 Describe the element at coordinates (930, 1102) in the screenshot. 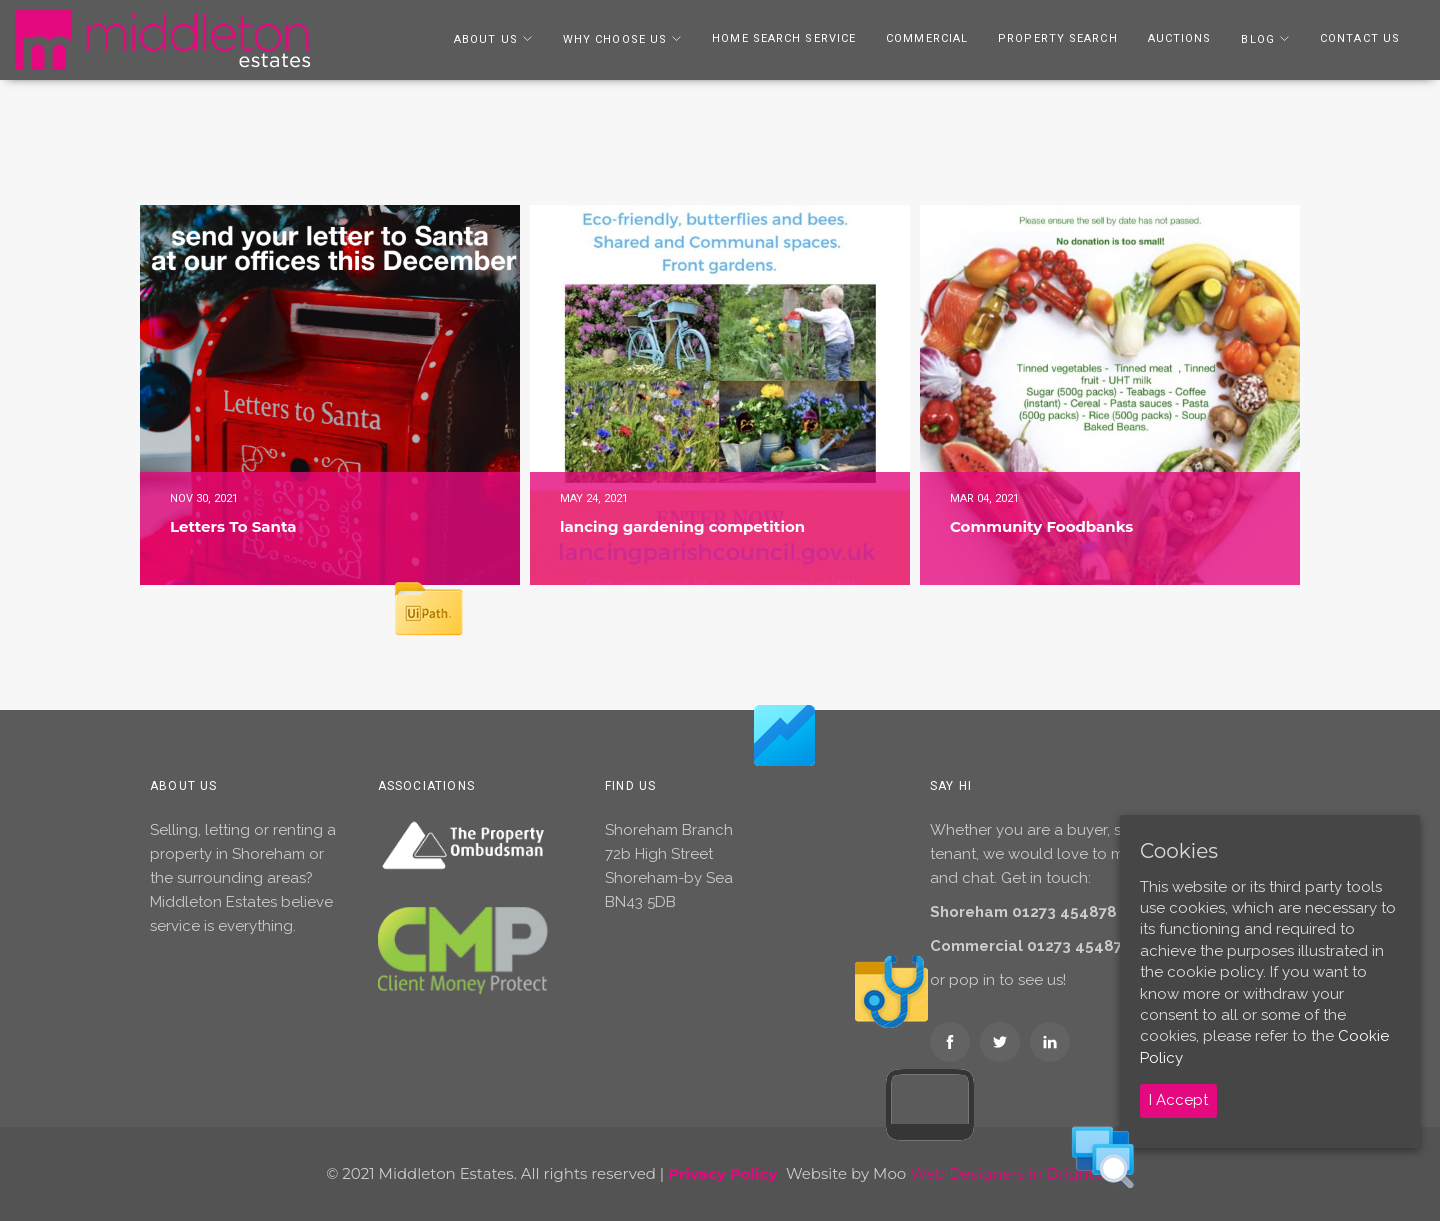

I see `open the photos or gallery app` at that location.